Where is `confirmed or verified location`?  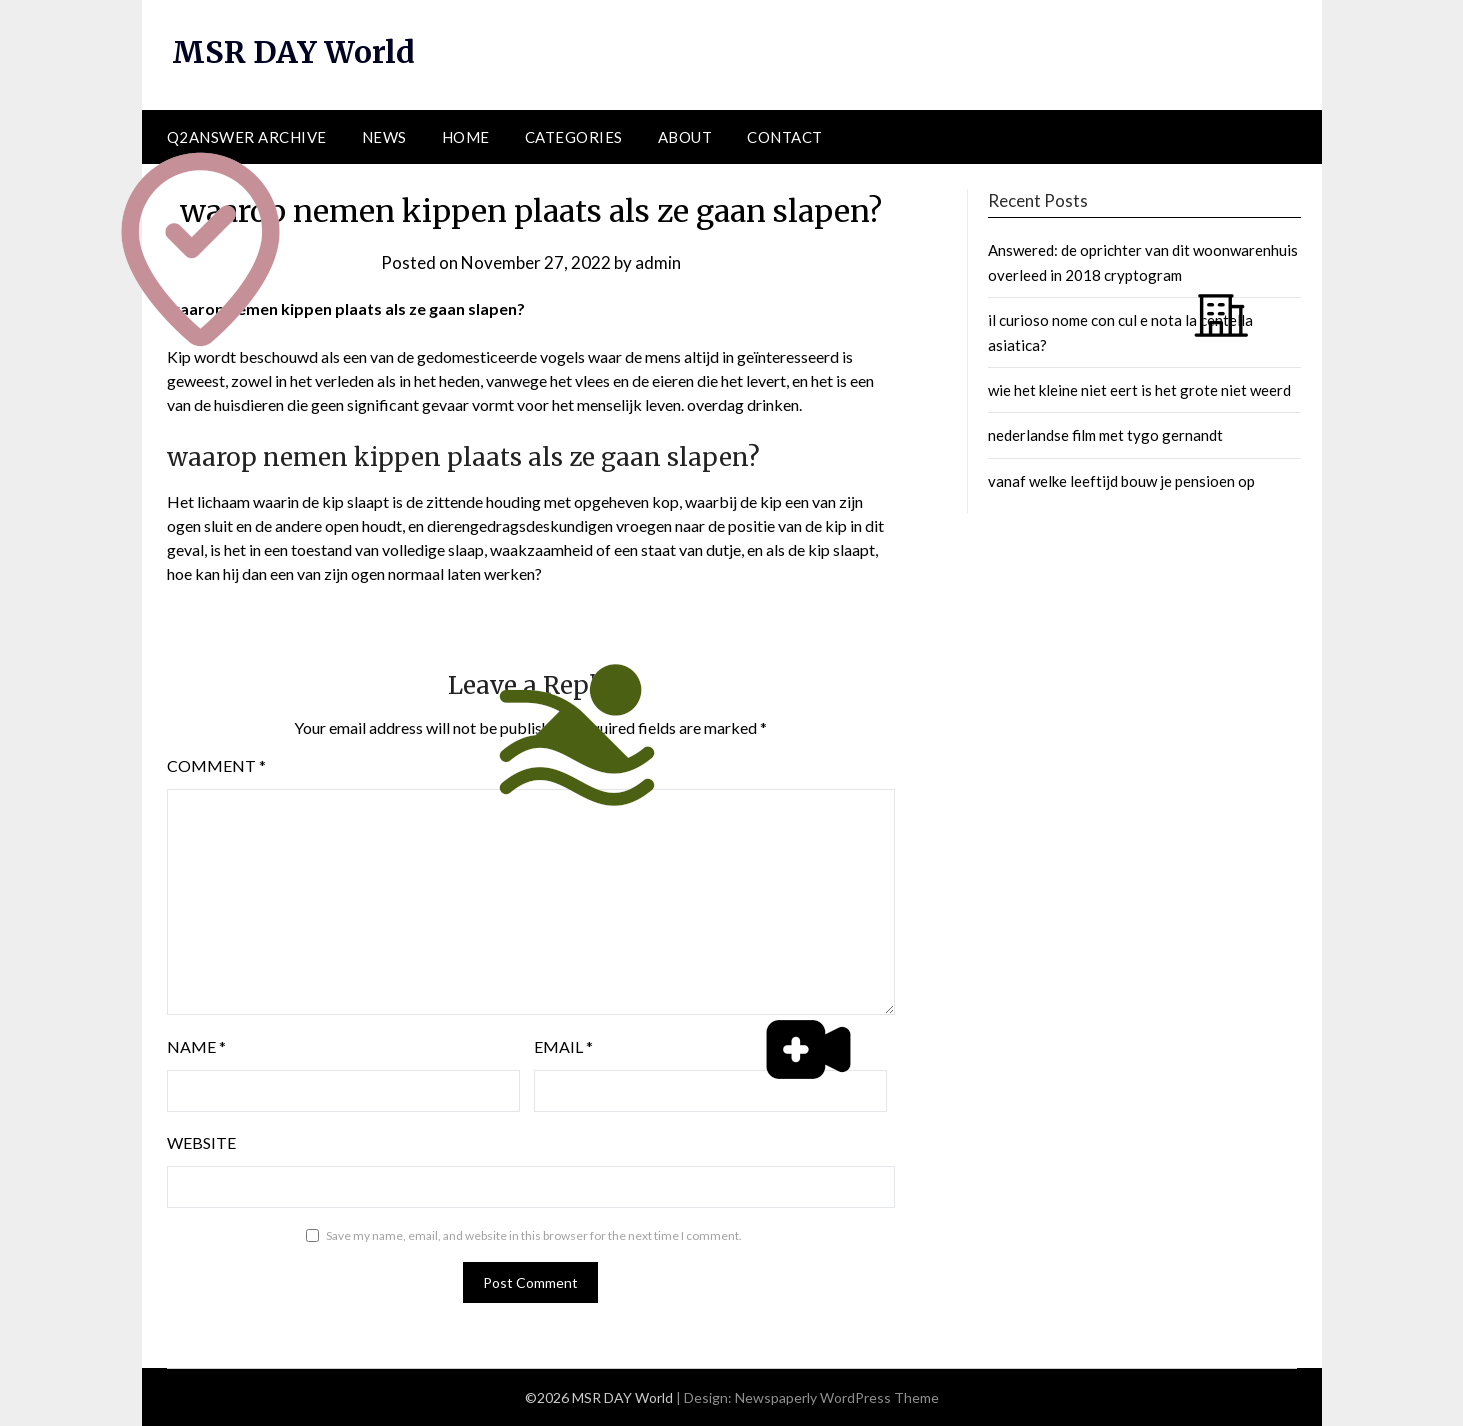 confirmed or verified location is located at coordinates (200, 249).